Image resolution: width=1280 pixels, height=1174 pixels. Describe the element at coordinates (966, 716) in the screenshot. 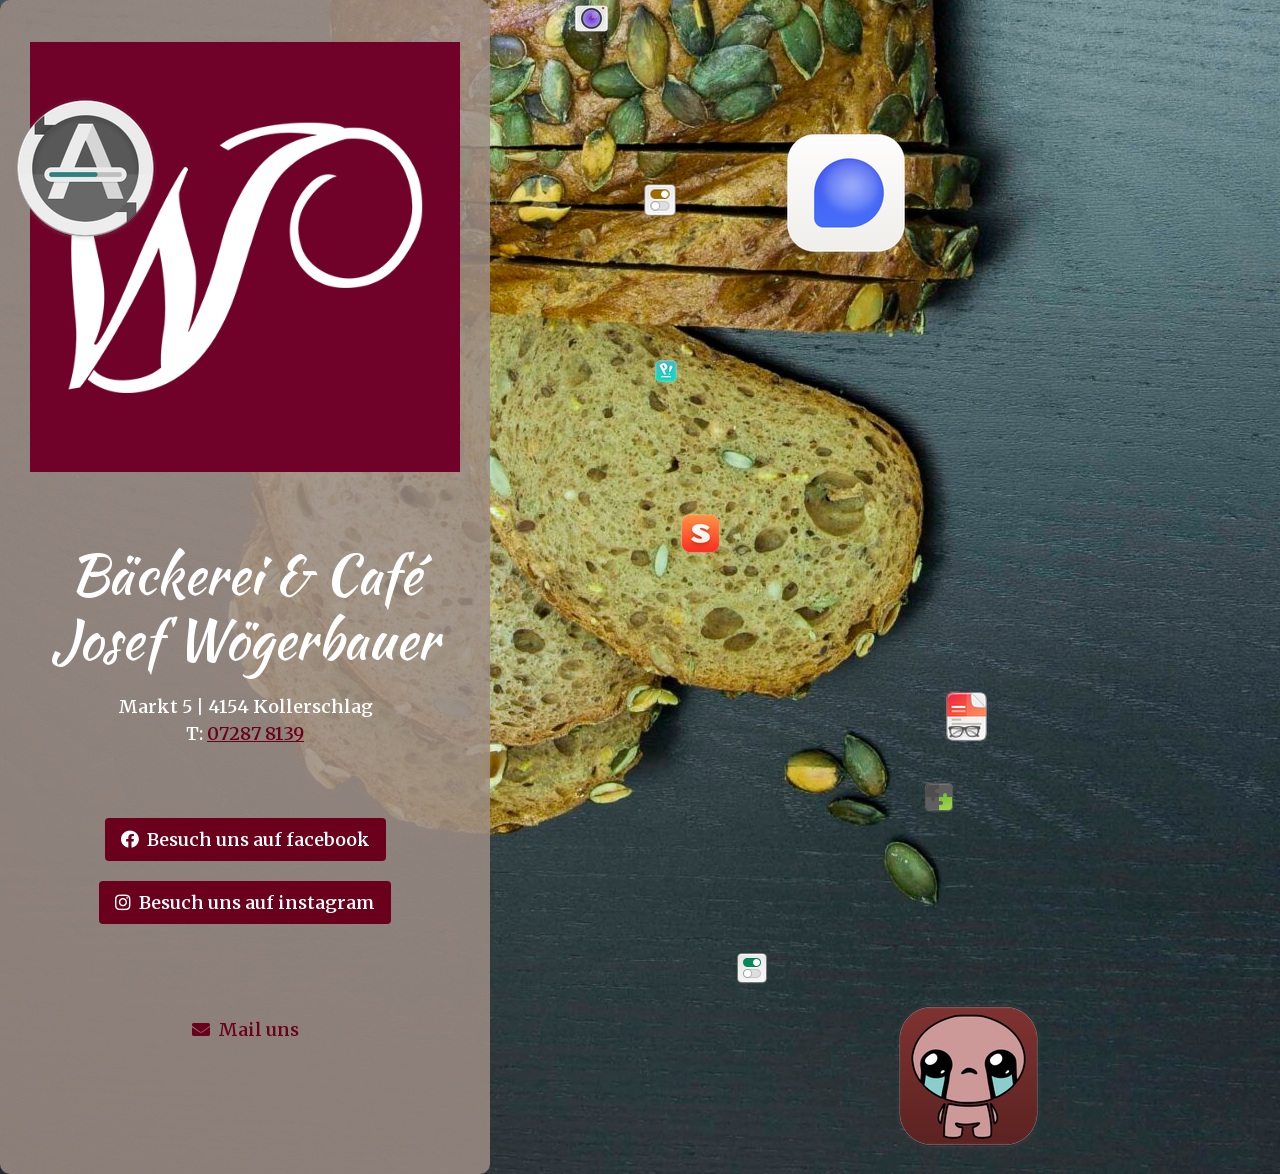

I see `open the papers document viewer app` at that location.